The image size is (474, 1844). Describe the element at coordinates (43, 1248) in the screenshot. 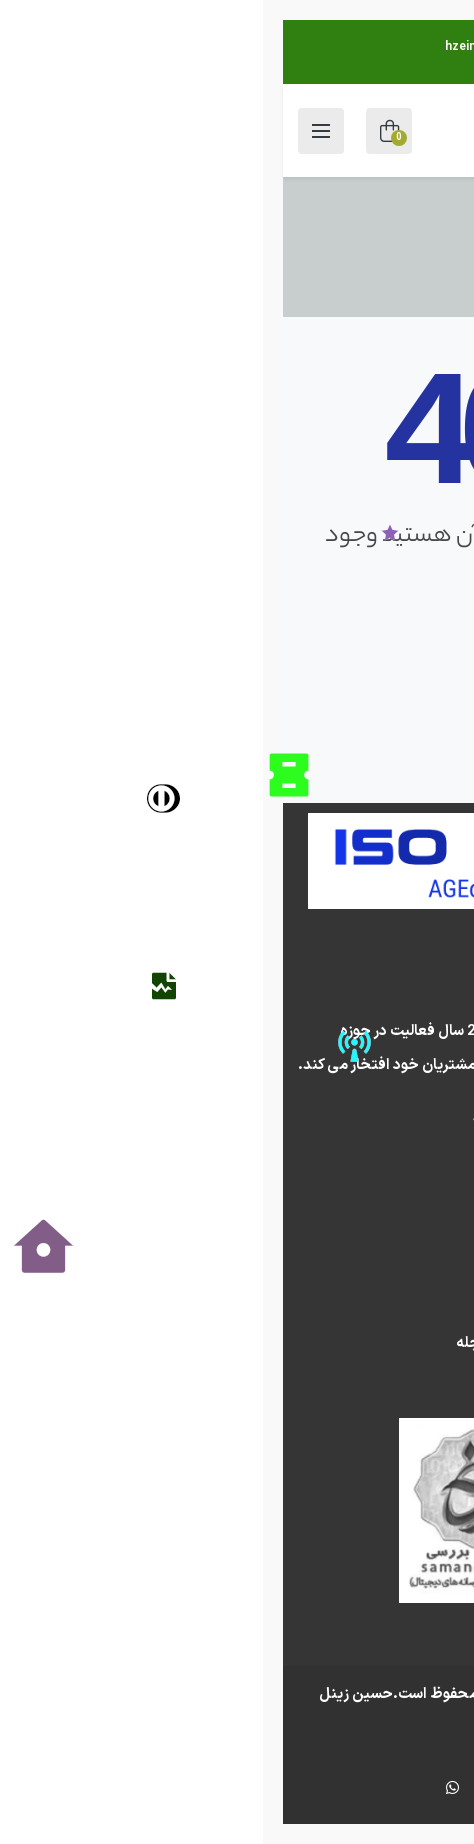

I see `navigate to home screen` at that location.